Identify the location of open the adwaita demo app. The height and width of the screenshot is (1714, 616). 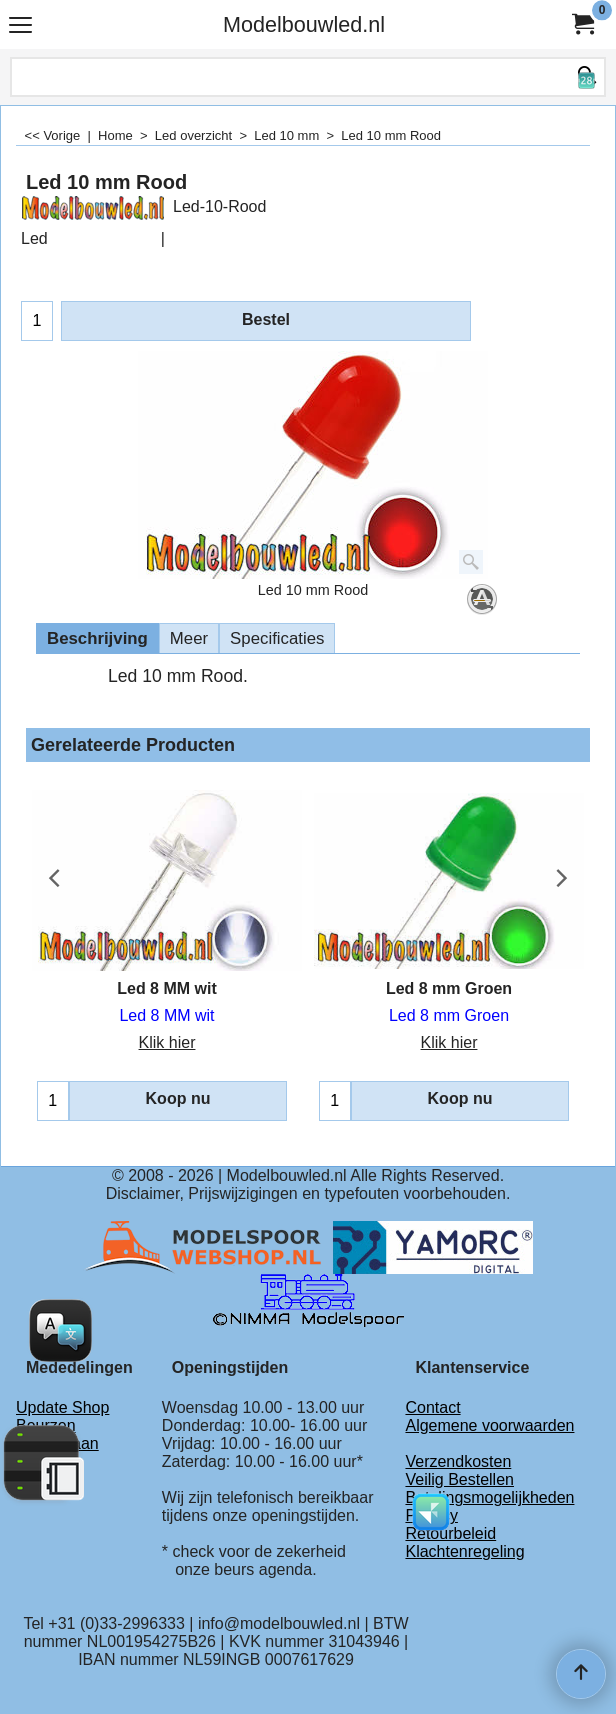
(431, 1512).